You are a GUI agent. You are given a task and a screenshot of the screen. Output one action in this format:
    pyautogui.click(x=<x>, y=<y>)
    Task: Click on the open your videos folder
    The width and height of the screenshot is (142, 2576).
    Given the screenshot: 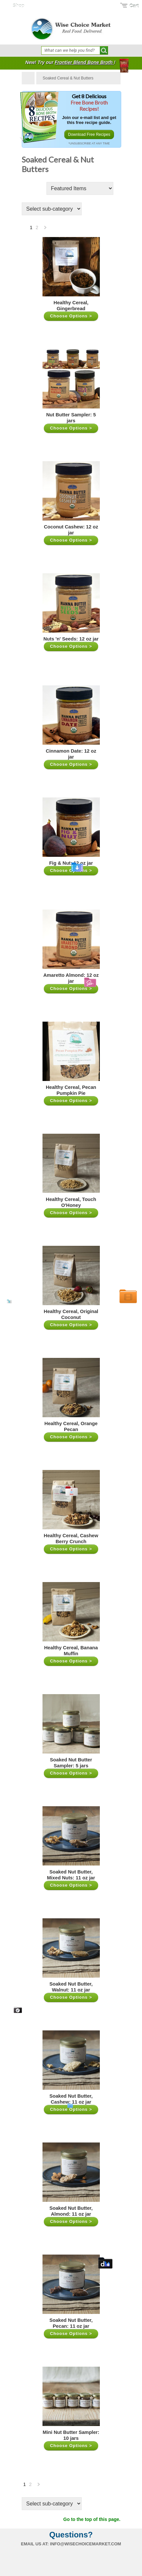 What is the action you would take?
    pyautogui.click(x=128, y=1296)
    